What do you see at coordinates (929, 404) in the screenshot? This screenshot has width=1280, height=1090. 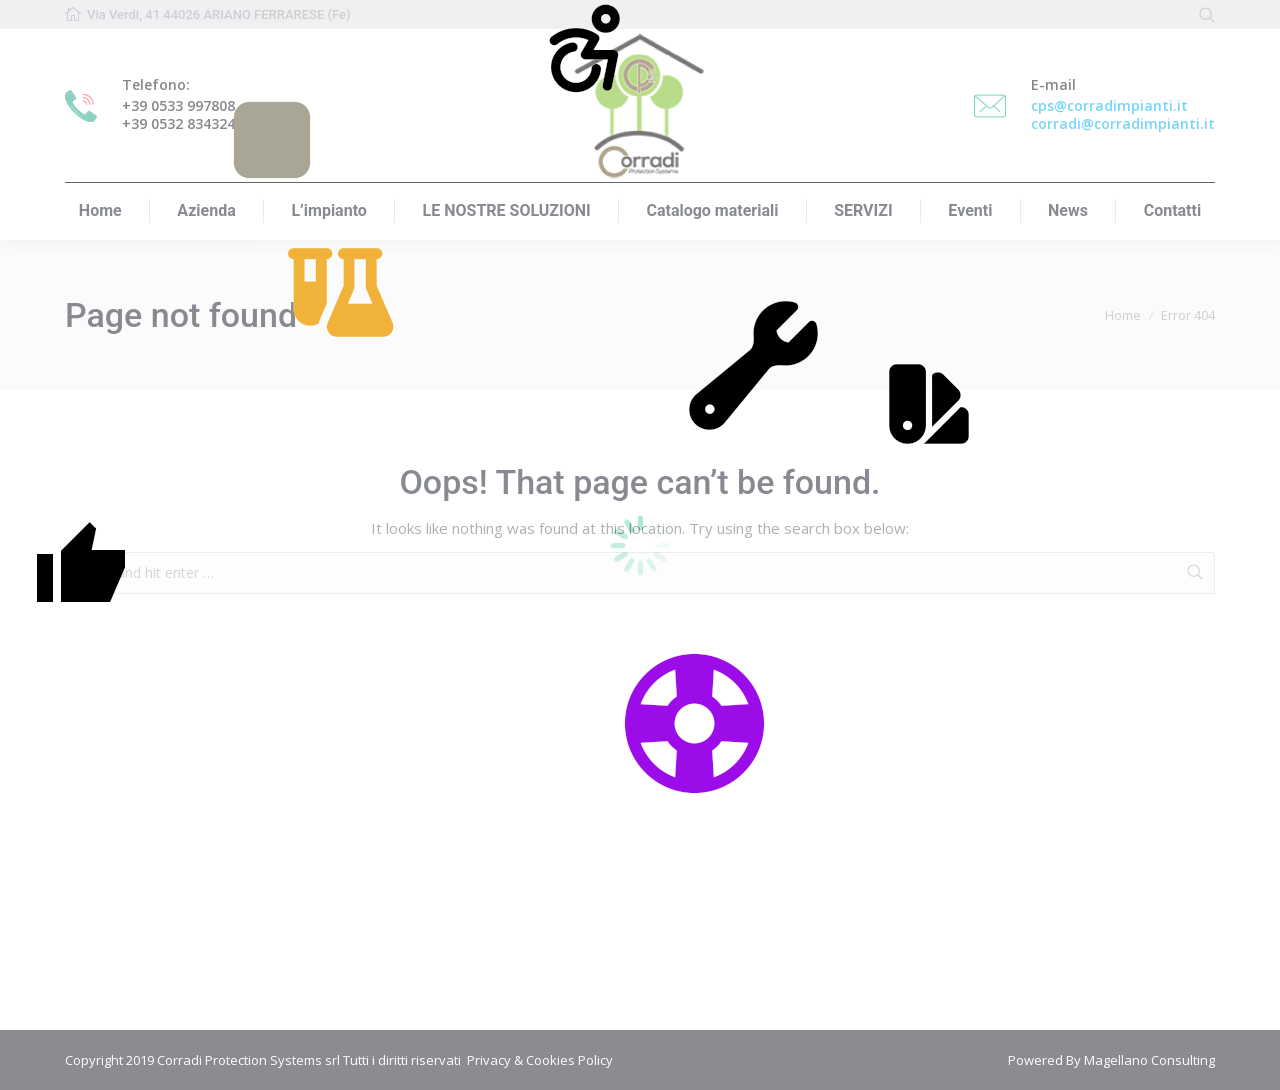 I see `access color palette or theme options` at bounding box center [929, 404].